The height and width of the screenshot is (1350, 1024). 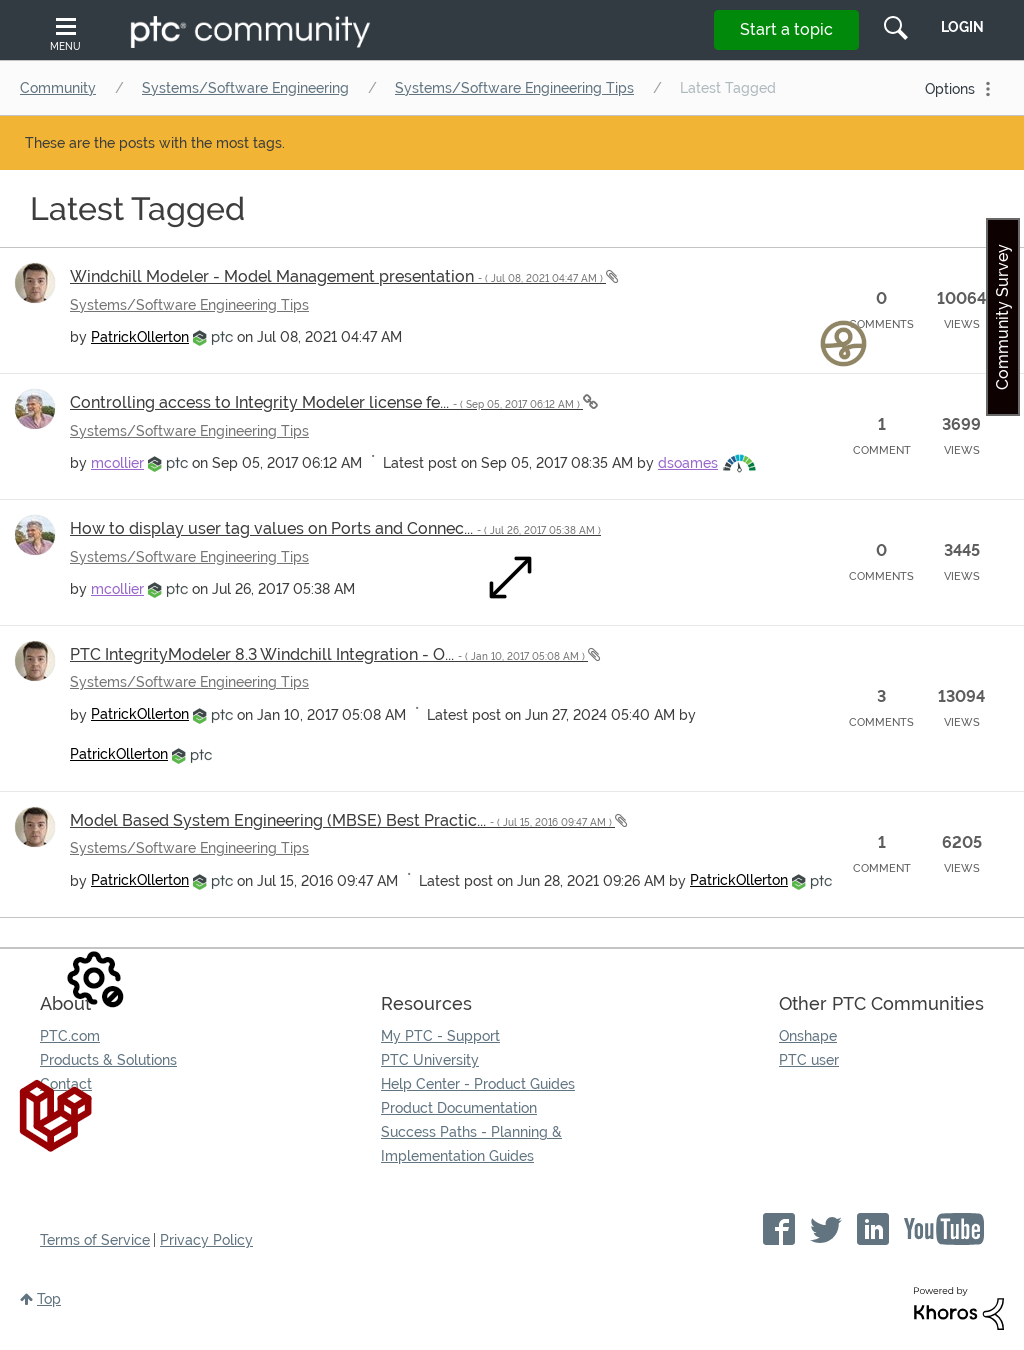 I want to click on Laravel framework branding or integration, so click(x=54, y=1114).